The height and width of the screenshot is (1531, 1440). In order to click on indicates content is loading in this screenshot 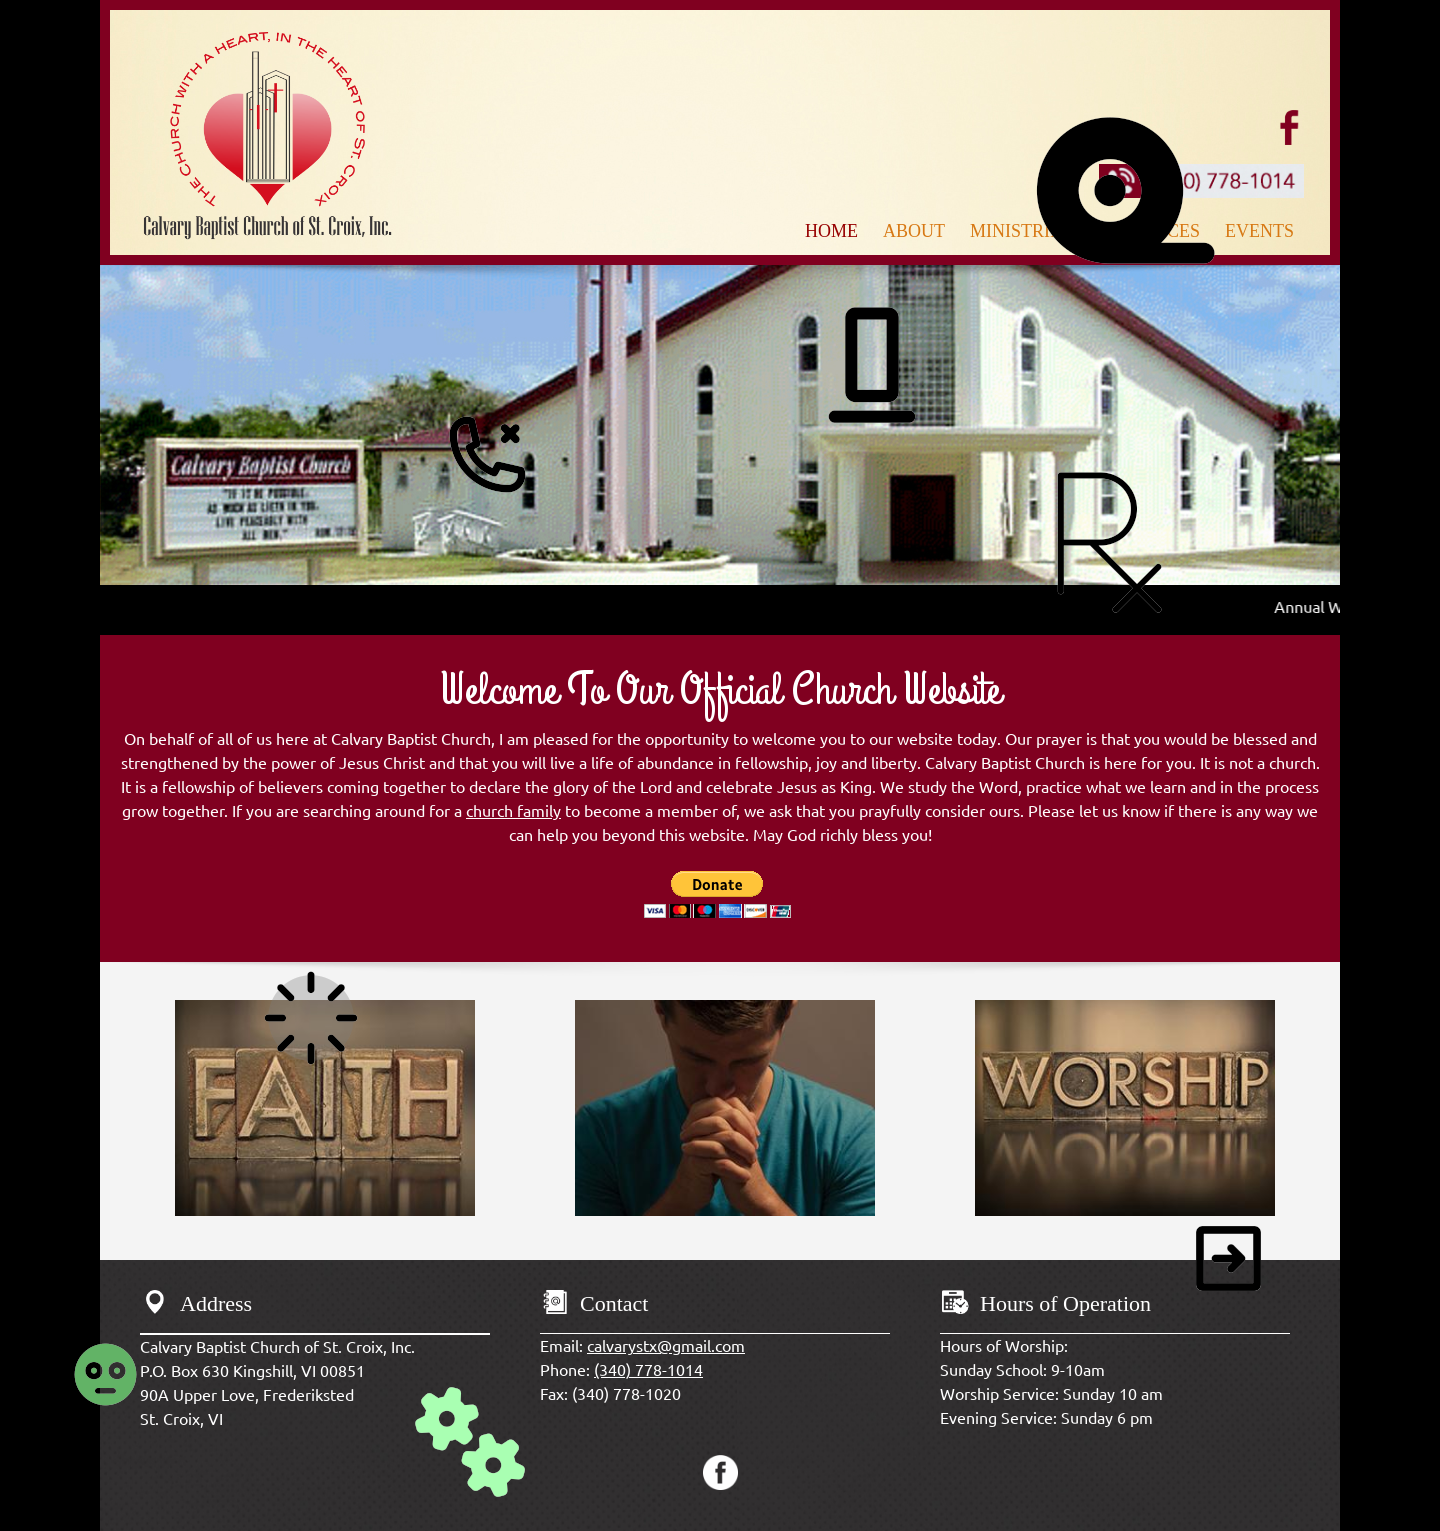, I will do `click(311, 1018)`.